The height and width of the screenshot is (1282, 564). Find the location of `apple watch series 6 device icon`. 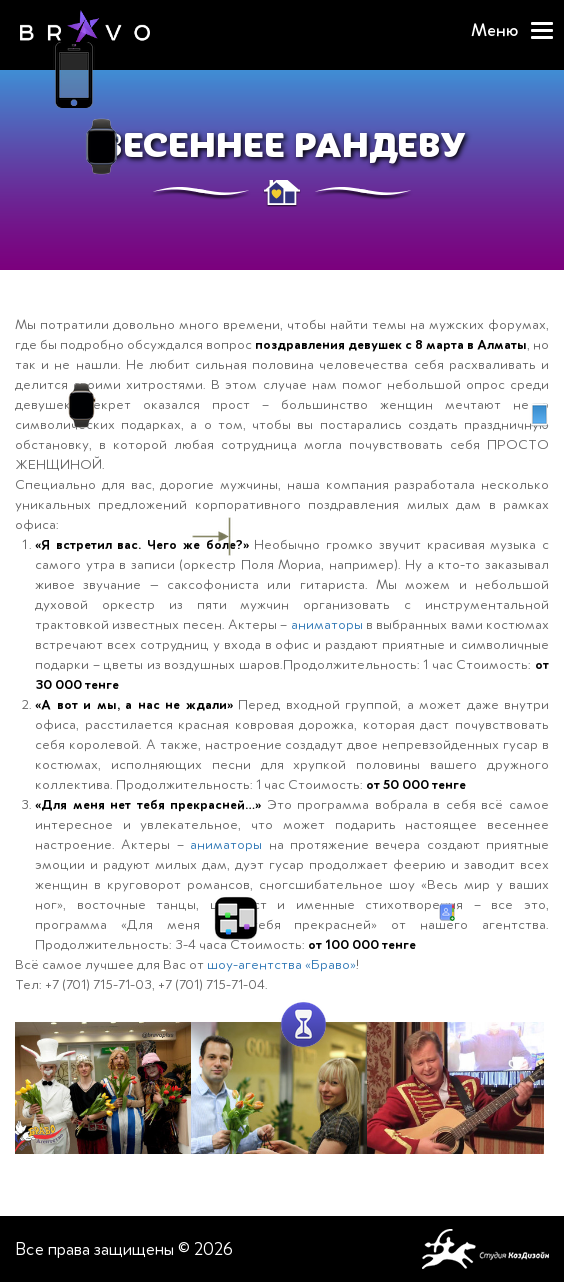

apple watch series 6 device icon is located at coordinates (101, 146).